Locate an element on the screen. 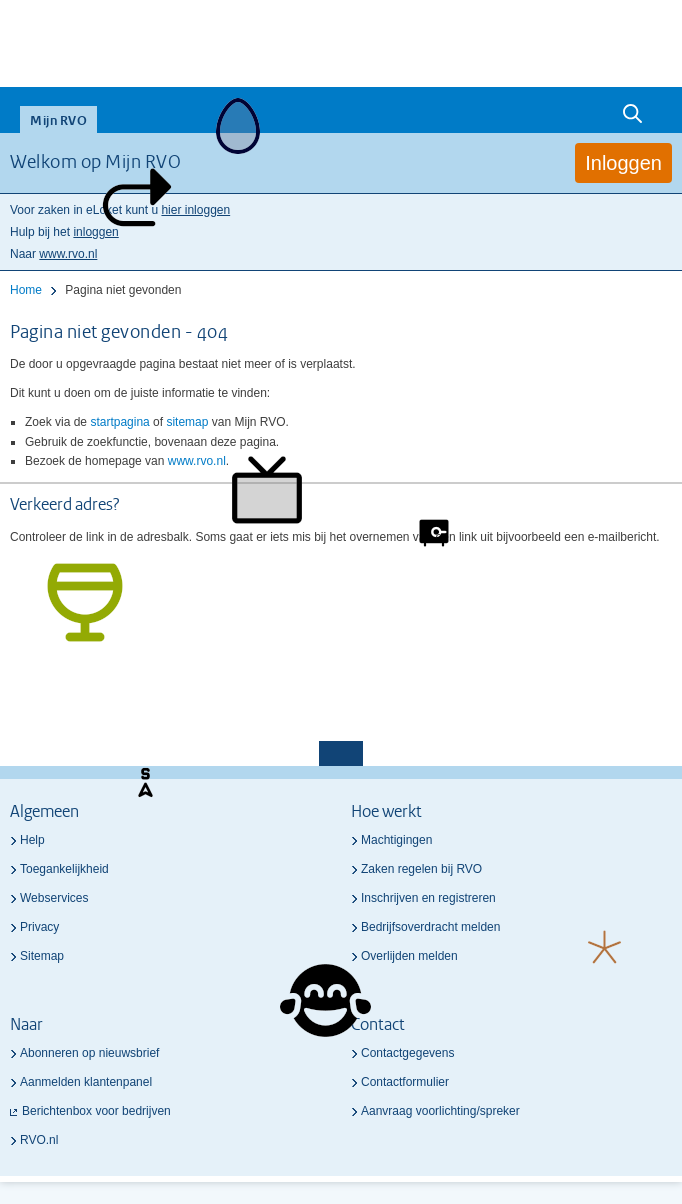  browse alcoholic beverages or drinks menu is located at coordinates (85, 601).